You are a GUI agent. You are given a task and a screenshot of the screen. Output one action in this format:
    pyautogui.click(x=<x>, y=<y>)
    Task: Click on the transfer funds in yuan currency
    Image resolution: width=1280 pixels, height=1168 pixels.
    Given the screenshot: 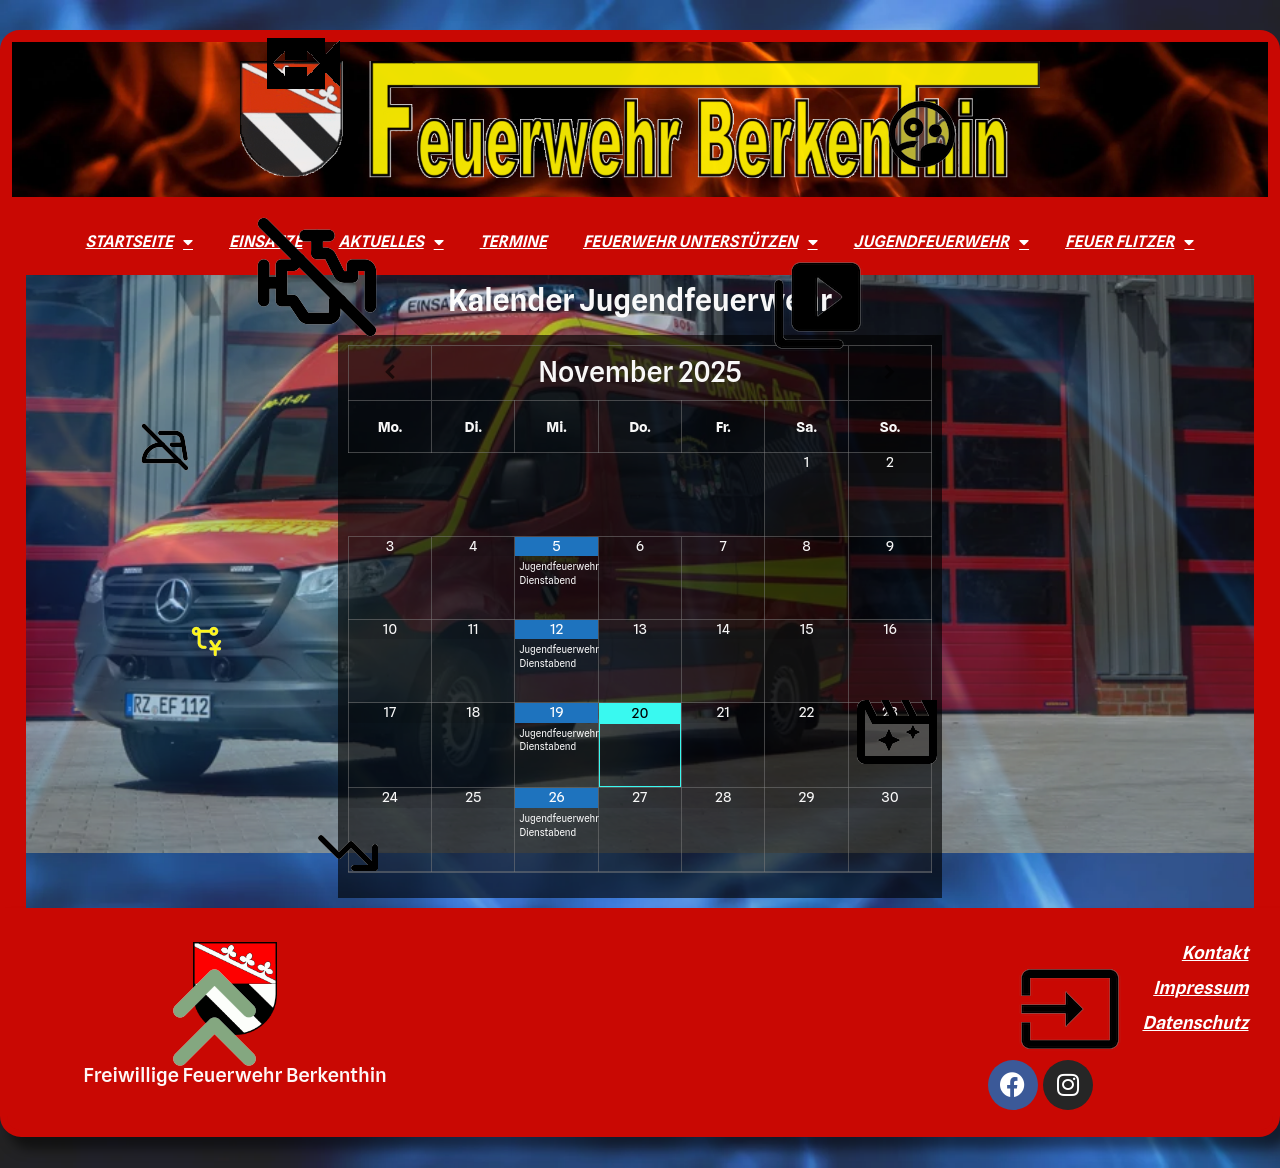 What is the action you would take?
    pyautogui.click(x=206, y=641)
    